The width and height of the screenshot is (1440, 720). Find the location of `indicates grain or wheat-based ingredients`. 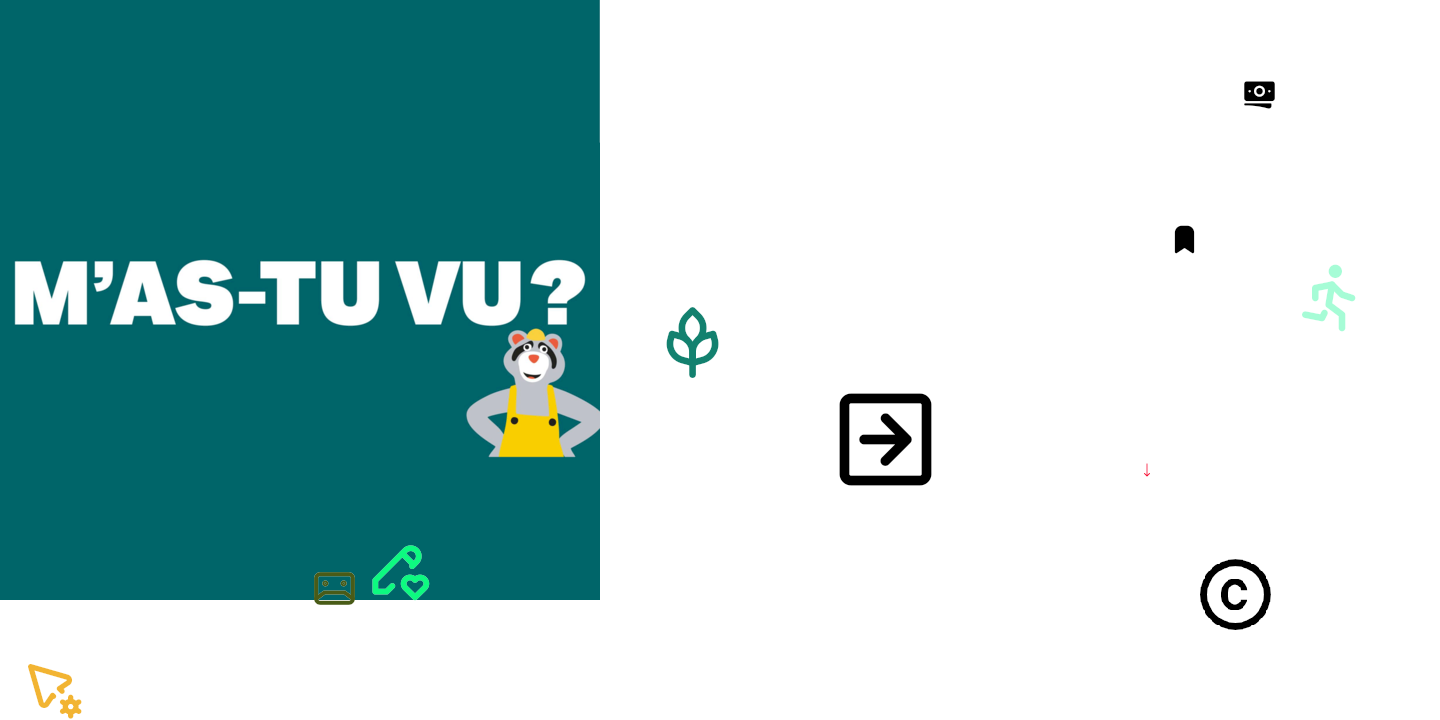

indicates grain or wheat-based ingredients is located at coordinates (692, 342).